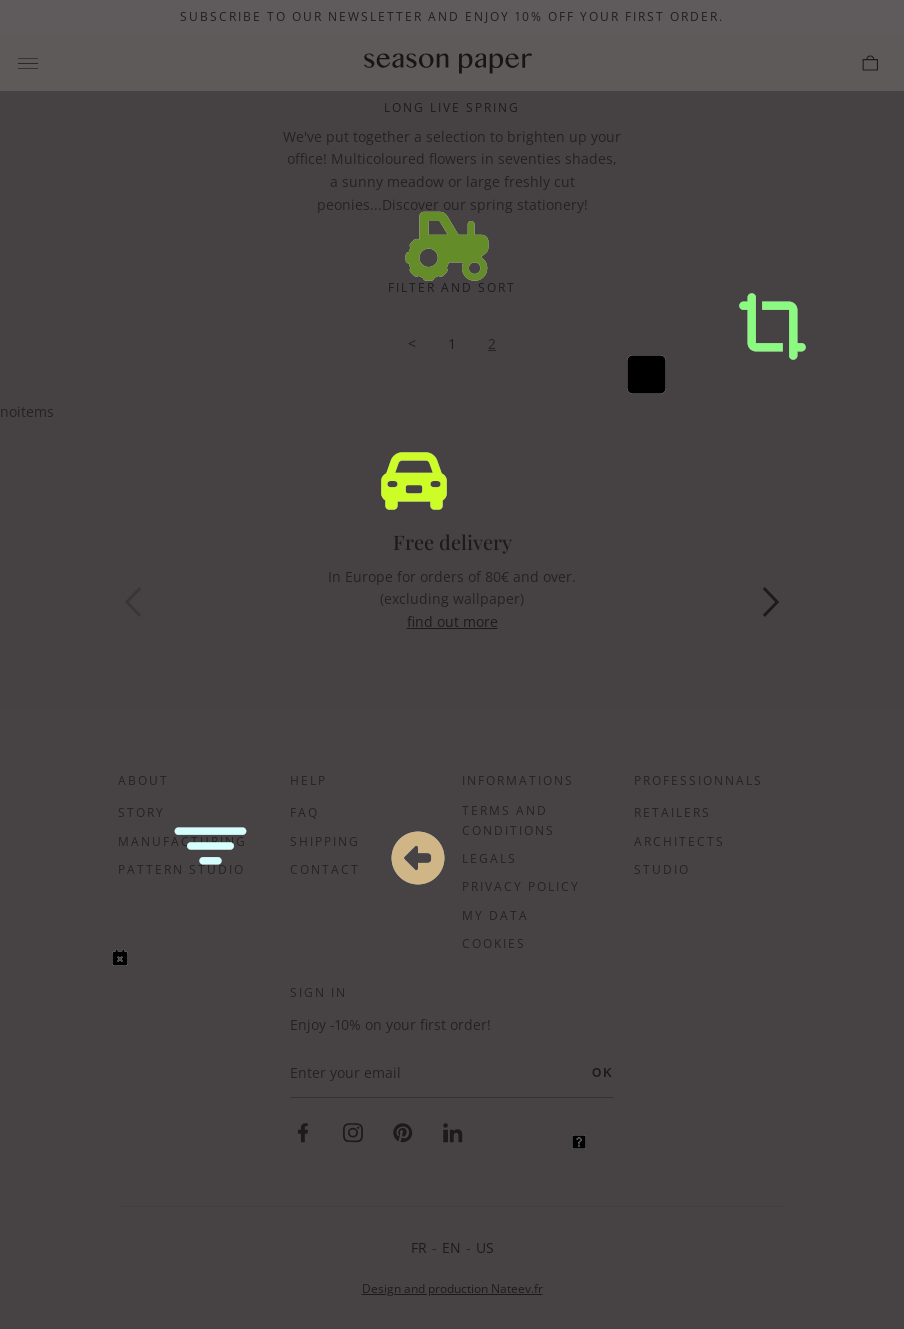  What do you see at coordinates (120, 958) in the screenshot?
I see `cancel or delete a scheduled event` at bounding box center [120, 958].